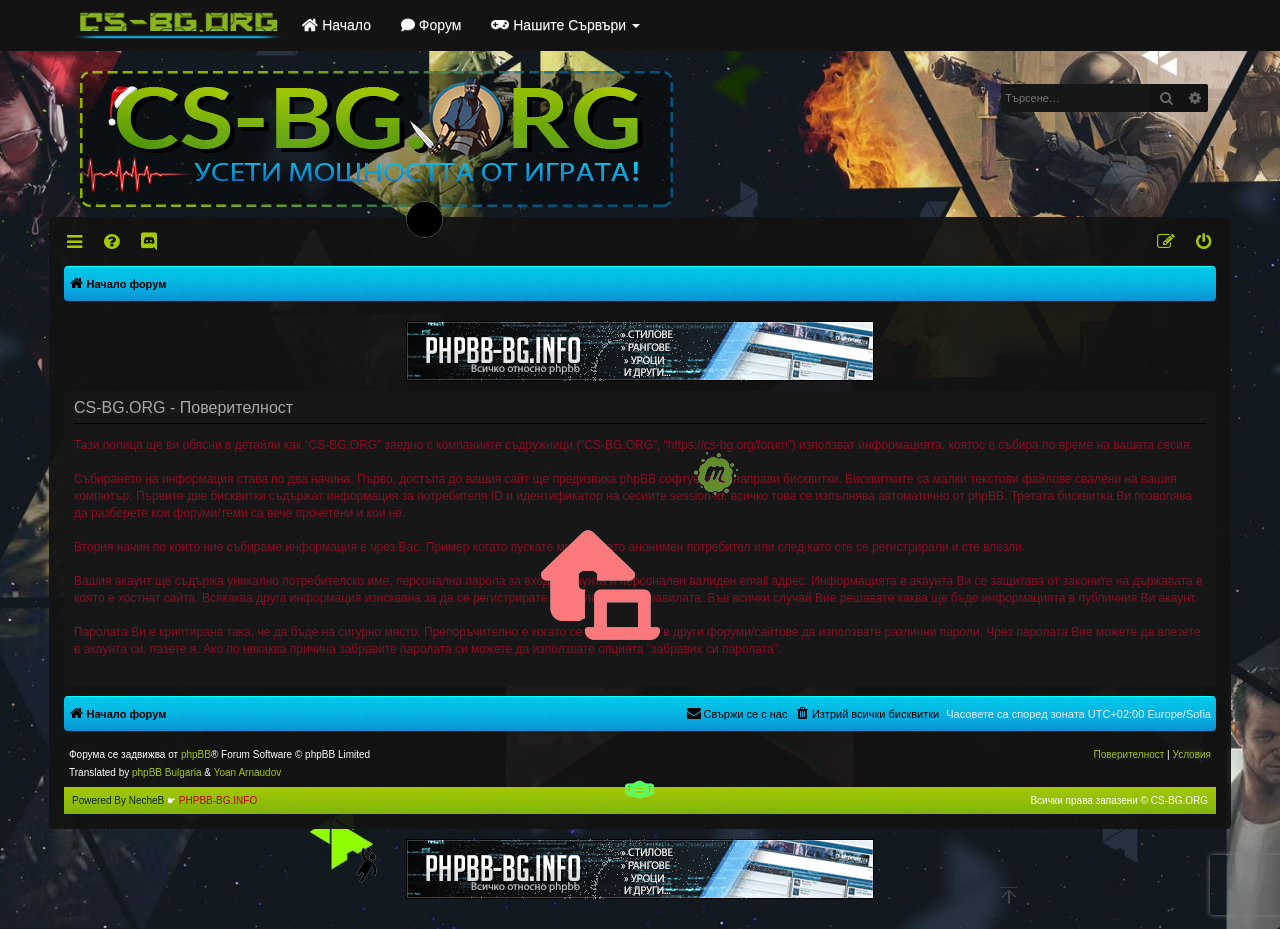  I want to click on indicates an unread notification or new item, so click(424, 219).